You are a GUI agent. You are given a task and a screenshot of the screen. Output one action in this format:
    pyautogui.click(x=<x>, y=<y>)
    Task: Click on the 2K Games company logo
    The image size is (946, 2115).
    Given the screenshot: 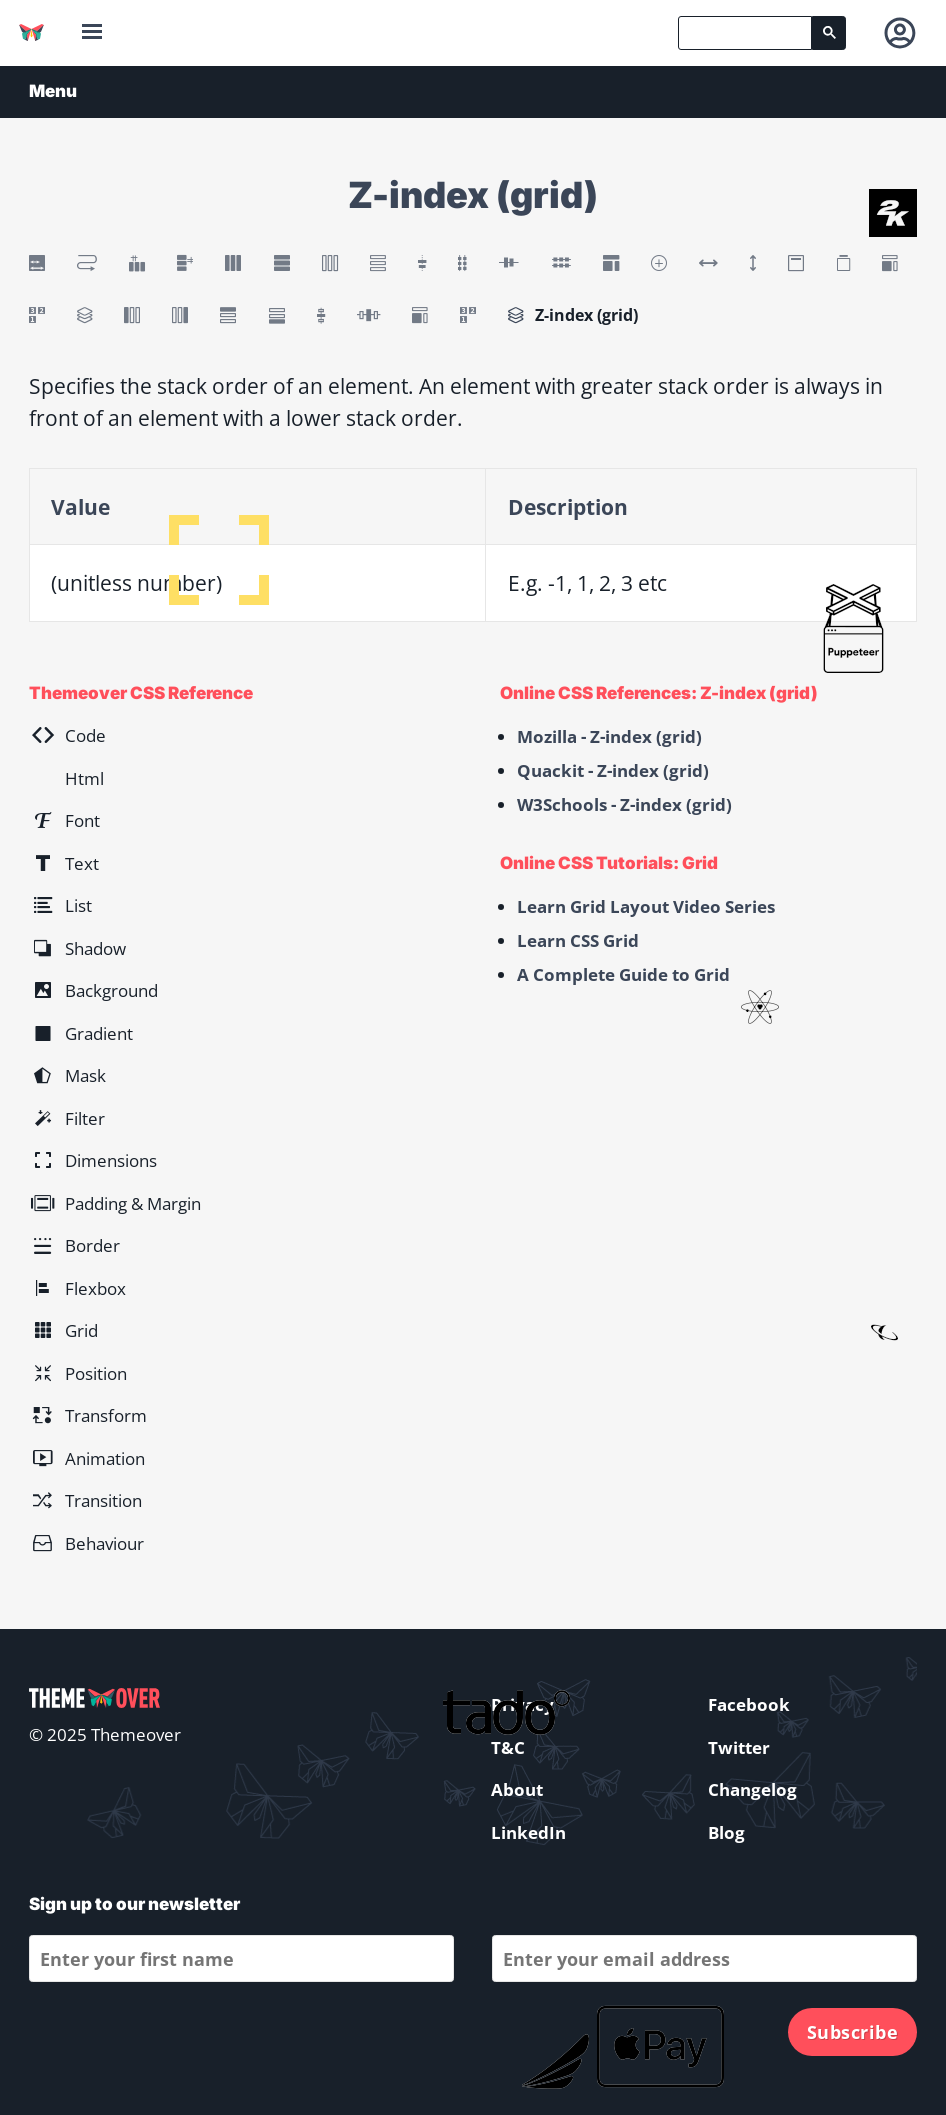 What is the action you would take?
    pyautogui.click(x=893, y=213)
    